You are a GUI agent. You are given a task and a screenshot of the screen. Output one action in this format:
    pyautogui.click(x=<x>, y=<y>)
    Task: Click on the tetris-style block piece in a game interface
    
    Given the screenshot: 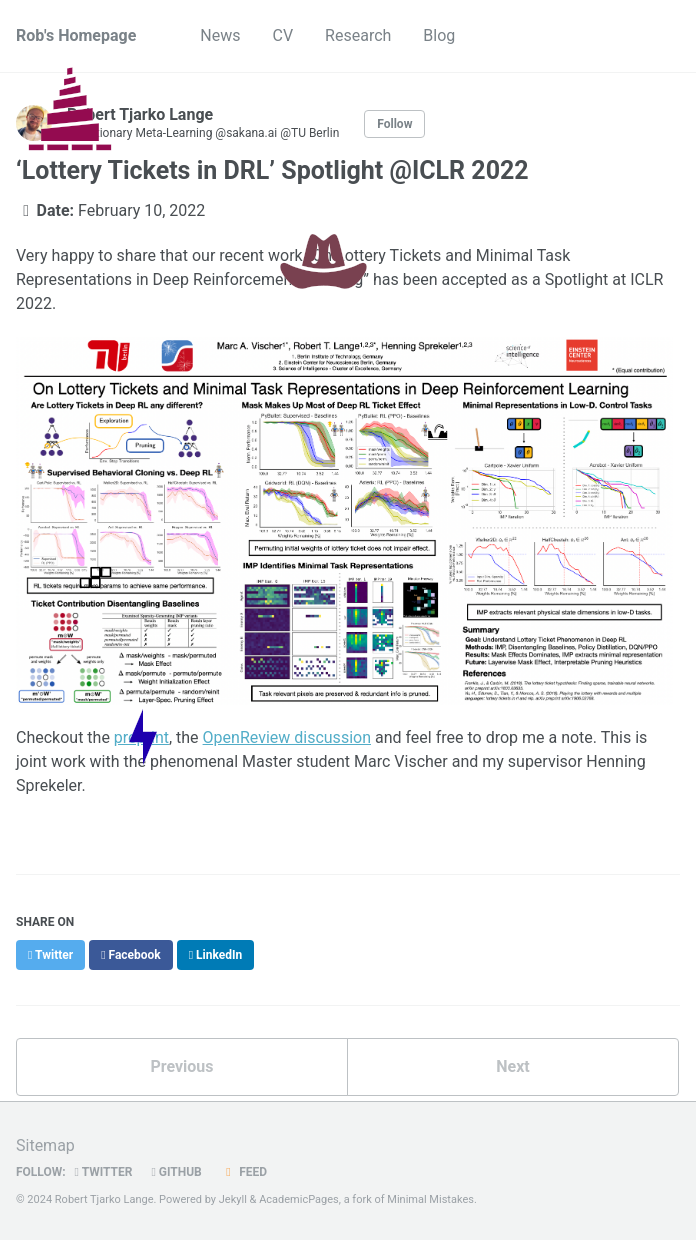 What is the action you would take?
    pyautogui.click(x=95, y=577)
    